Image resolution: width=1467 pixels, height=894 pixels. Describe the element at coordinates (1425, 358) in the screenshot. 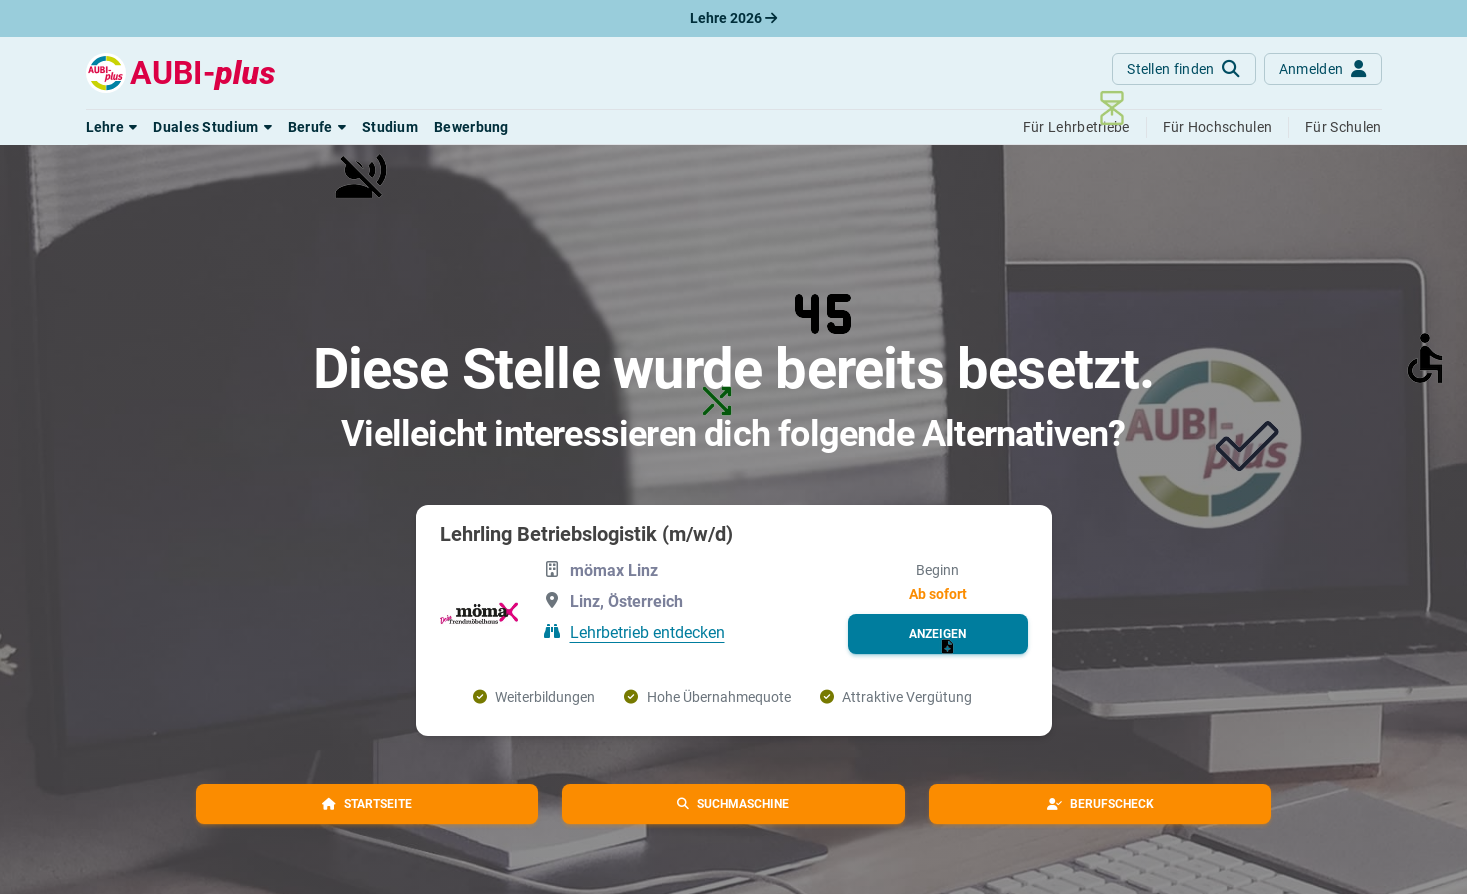

I see `indicates wheelchair accessibility` at that location.